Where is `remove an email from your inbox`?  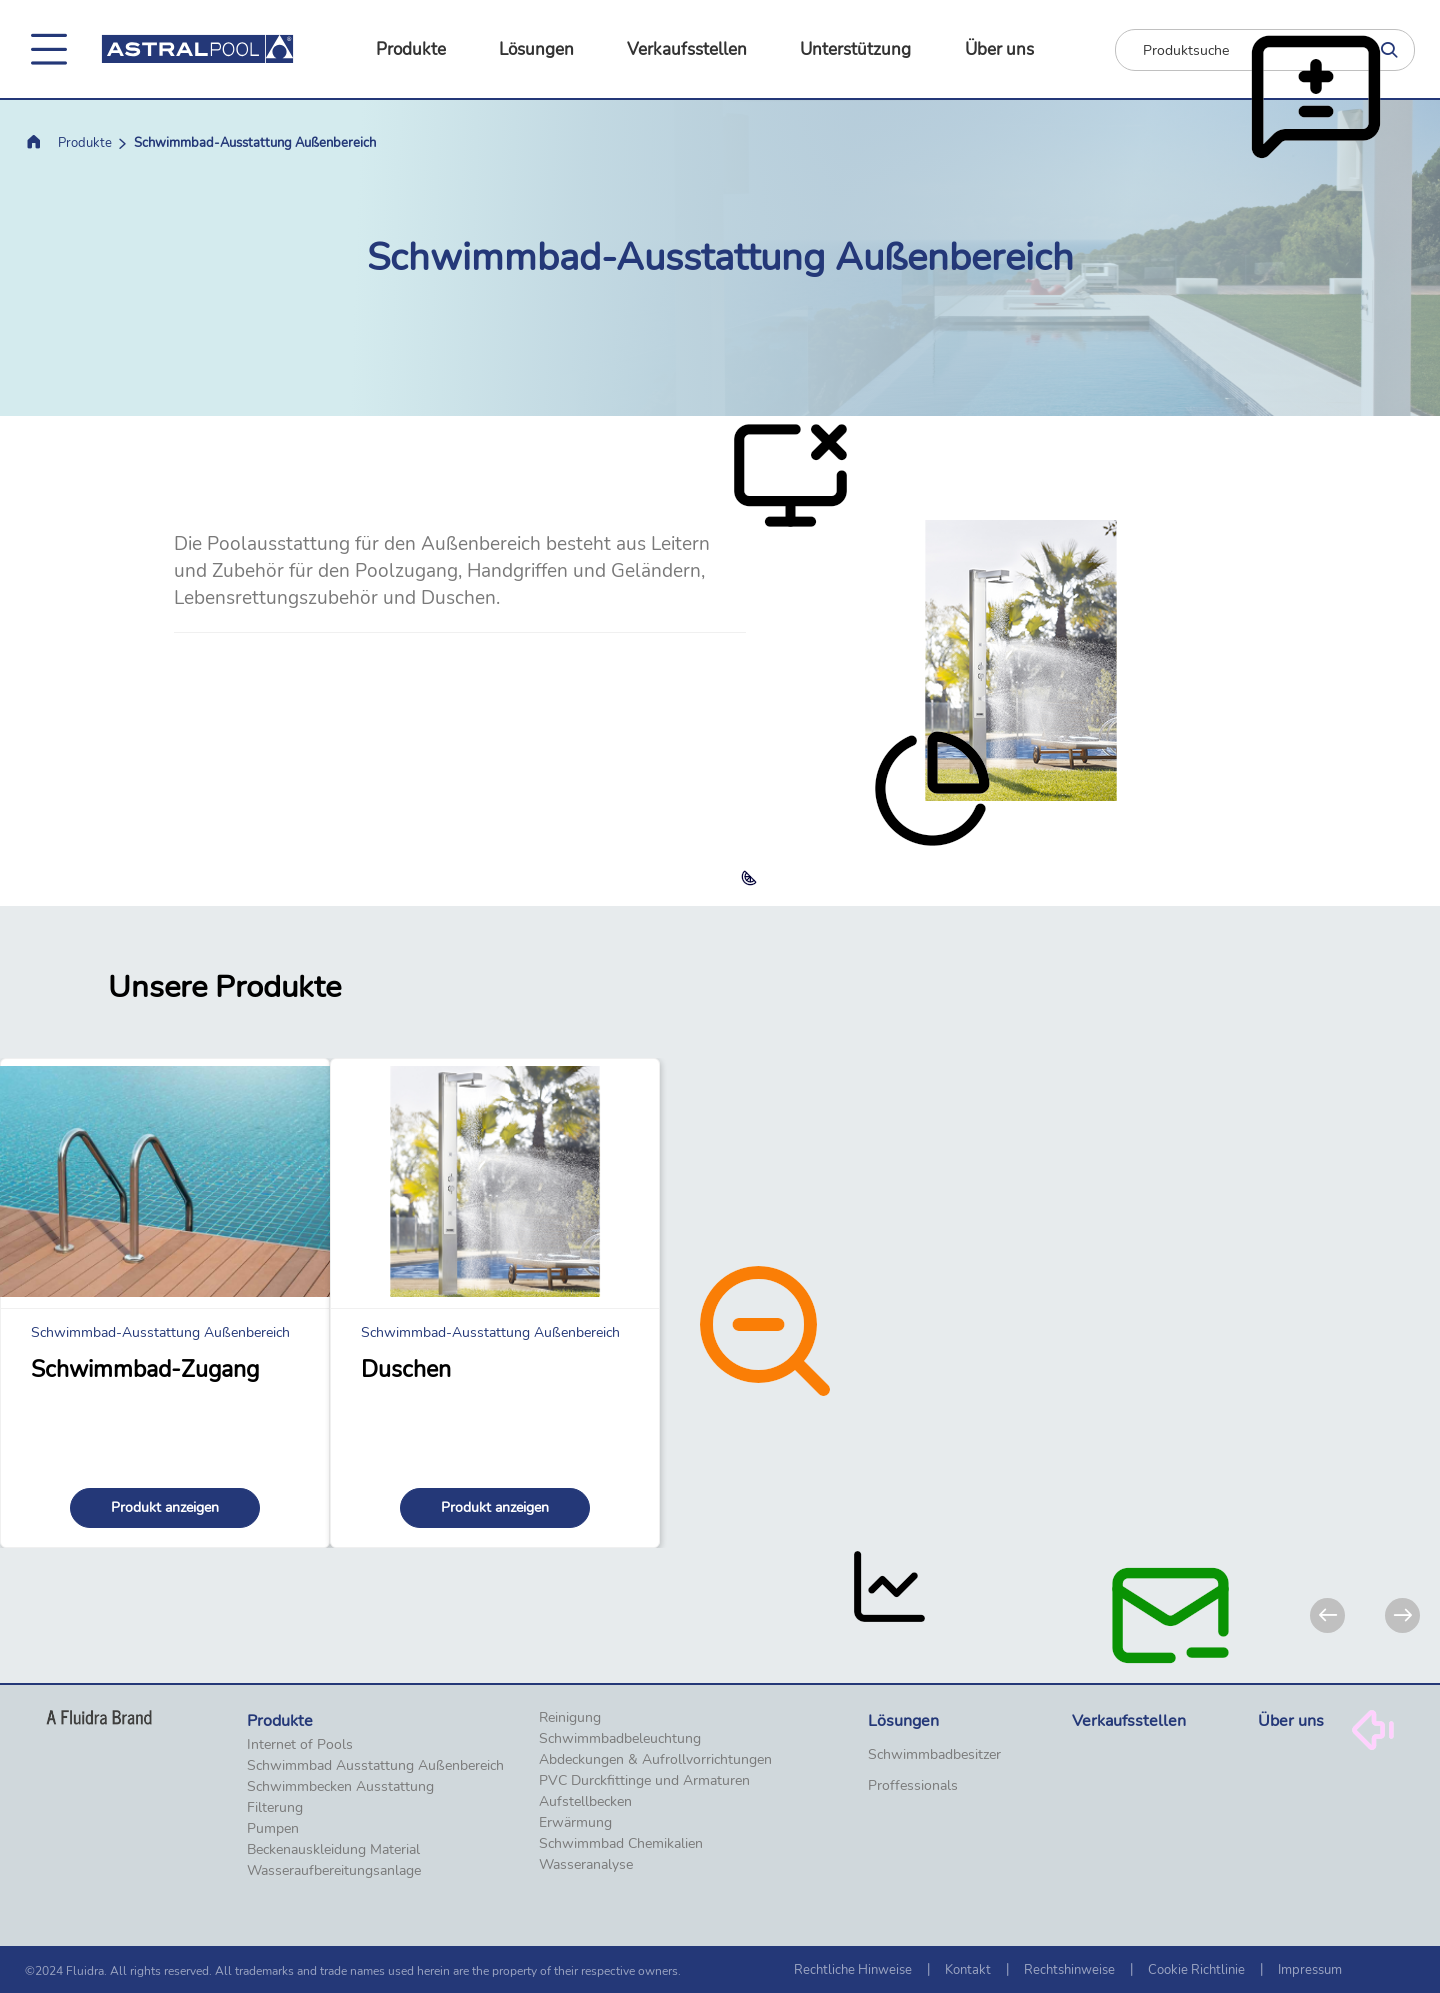 remove an email from your inbox is located at coordinates (1170, 1615).